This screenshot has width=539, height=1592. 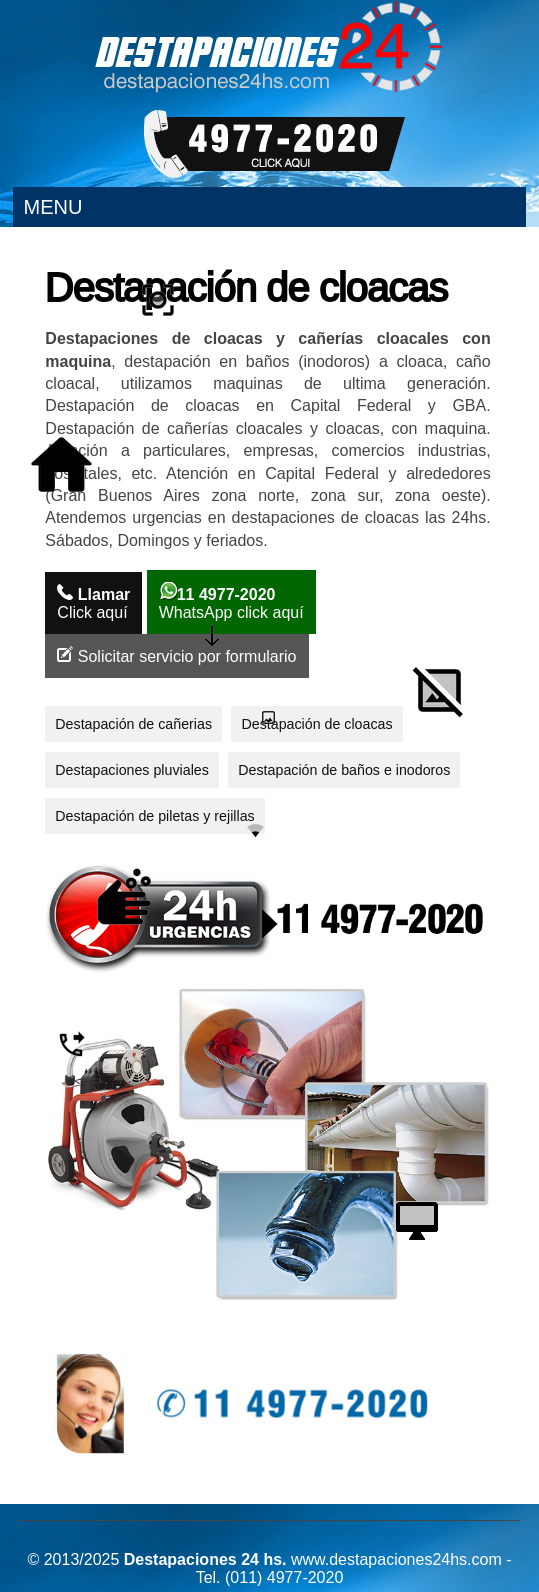 What do you see at coordinates (439, 690) in the screenshot?
I see `image failed to load` at bounding box center [439, 690].